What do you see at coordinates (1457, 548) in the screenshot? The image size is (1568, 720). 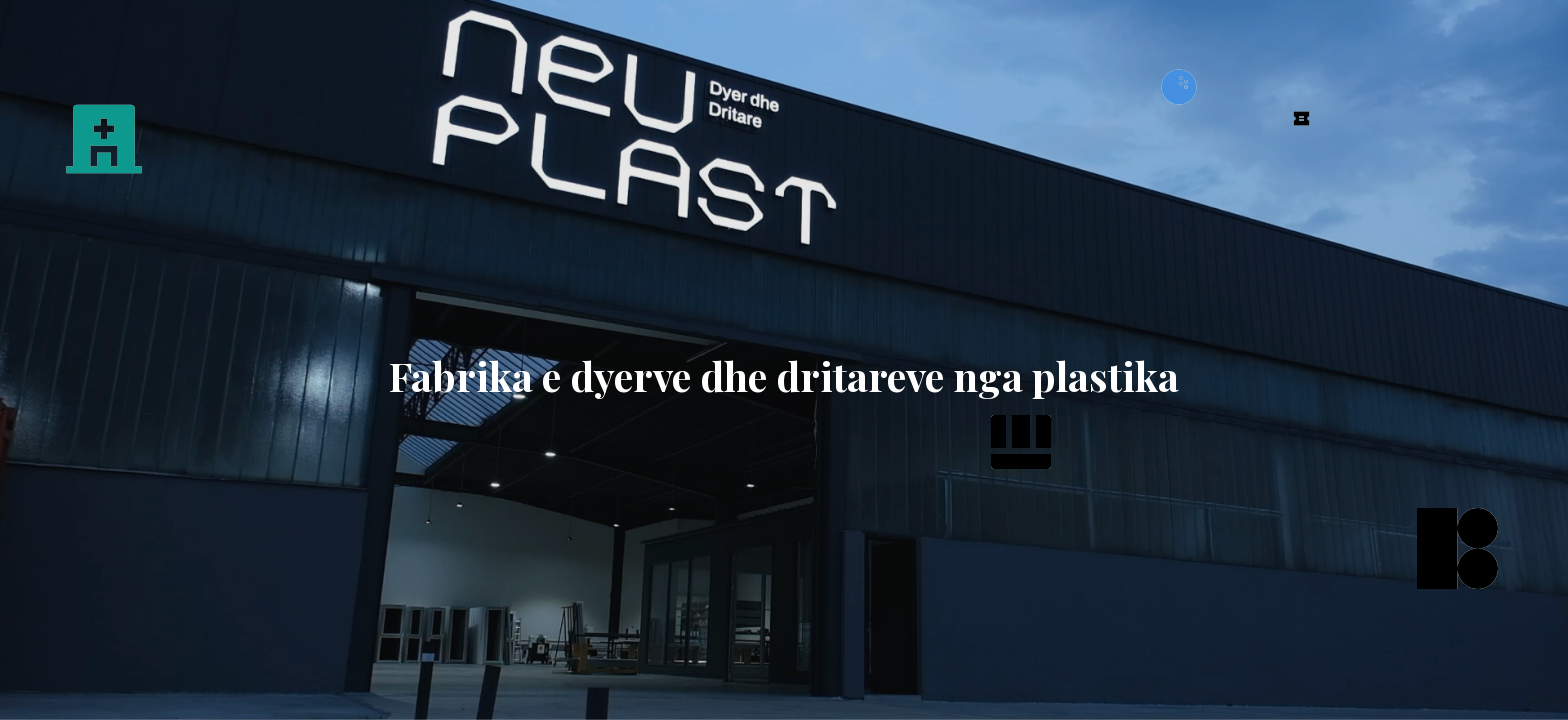 I see `icons8 logo` at bounding box center [1457, 548].